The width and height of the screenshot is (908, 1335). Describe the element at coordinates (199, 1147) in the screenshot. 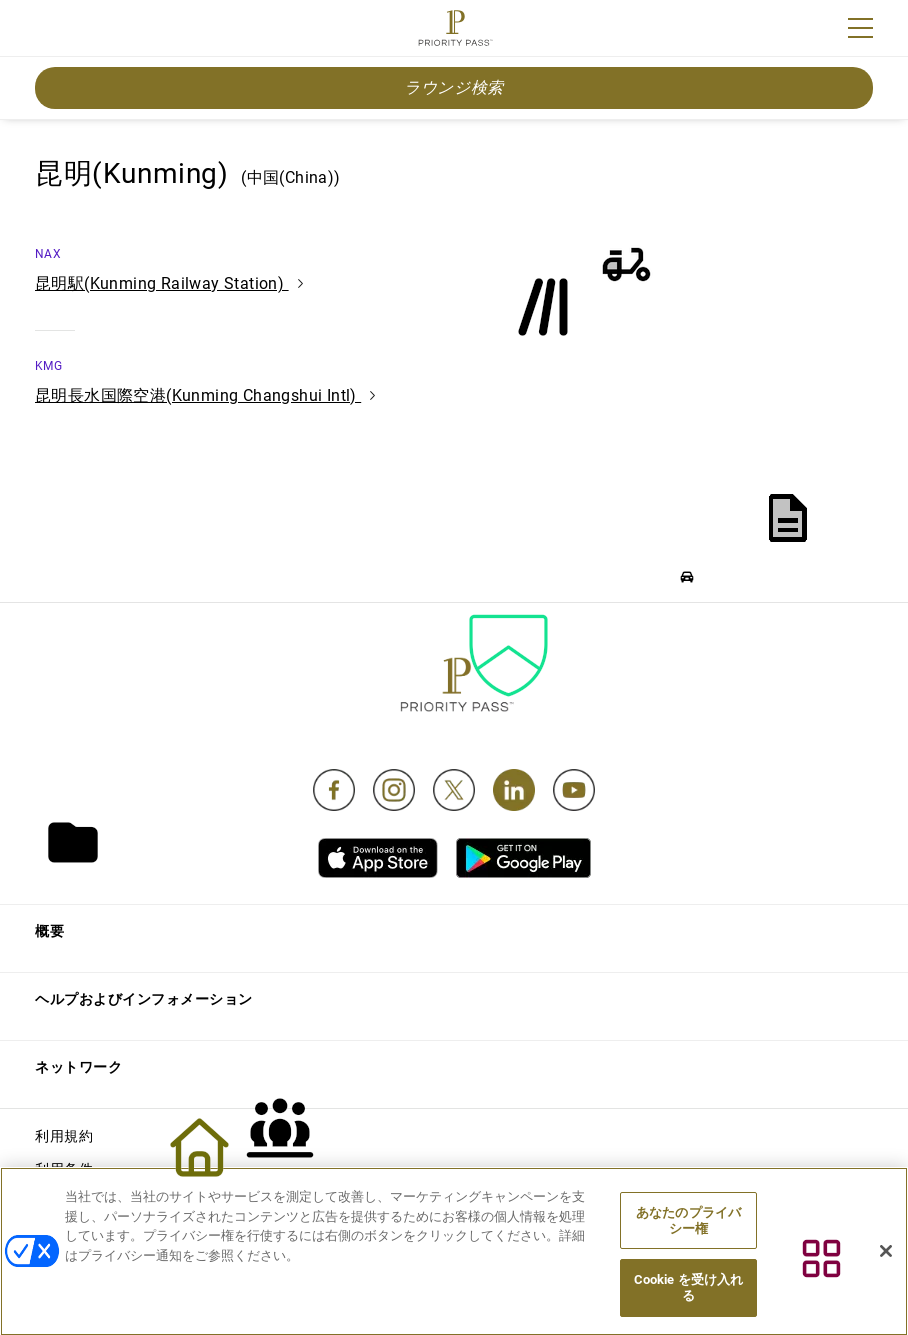

I see `navigate to home screen` at that location.